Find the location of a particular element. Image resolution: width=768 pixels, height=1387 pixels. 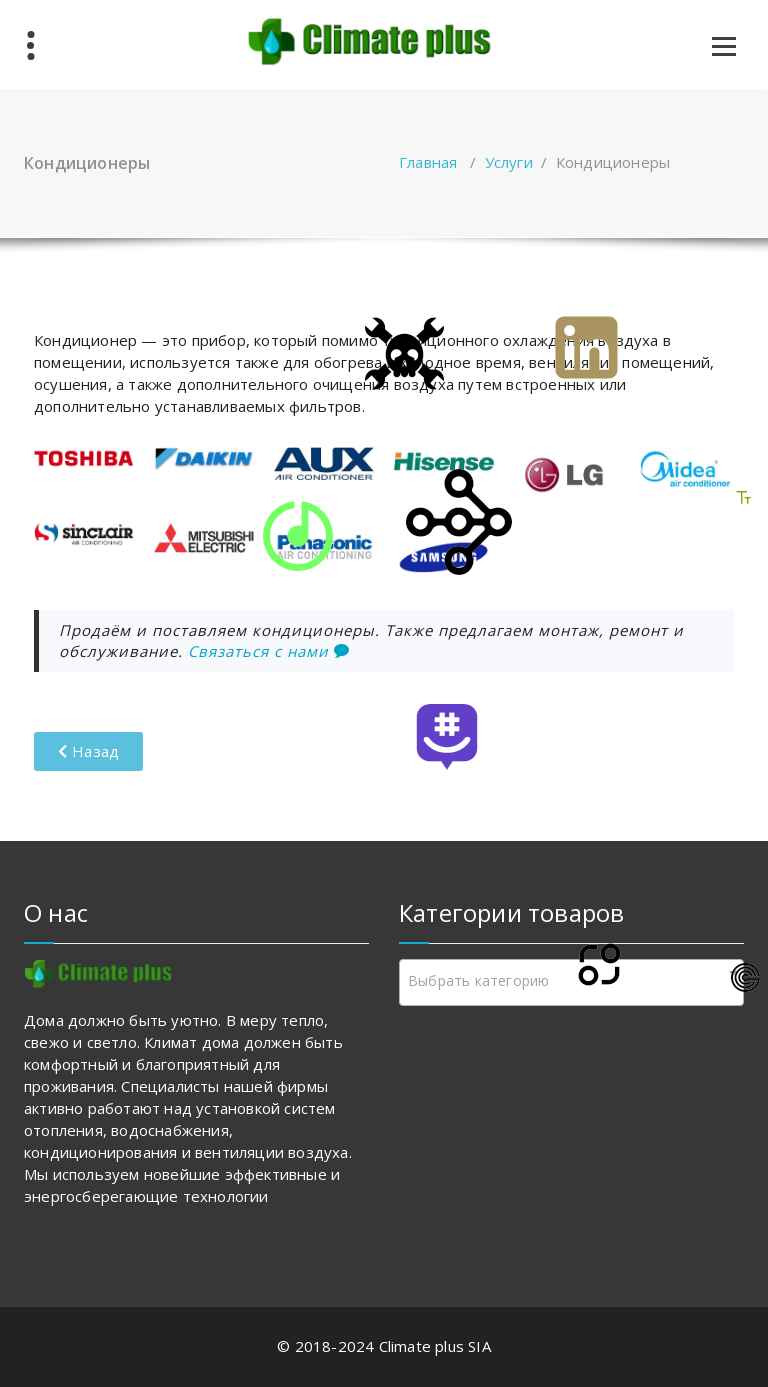

open linkedin profile is located at coordinates (586, 347).